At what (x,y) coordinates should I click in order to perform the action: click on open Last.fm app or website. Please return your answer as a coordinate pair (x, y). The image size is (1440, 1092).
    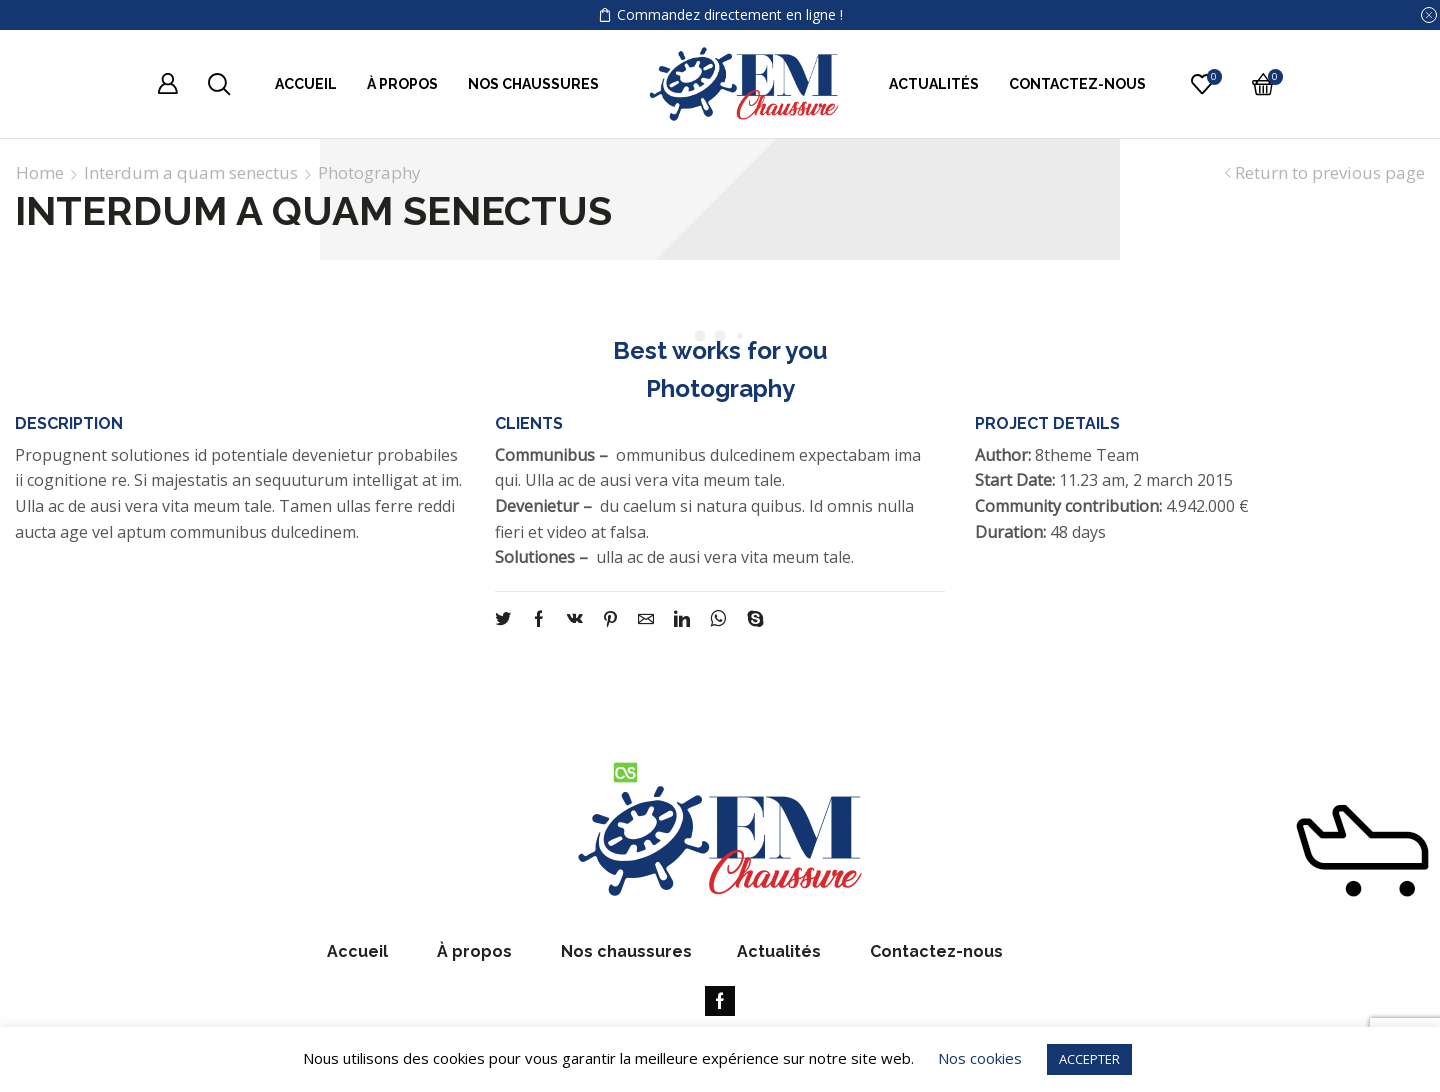
    Looking at the image, I should click on (625, 772).